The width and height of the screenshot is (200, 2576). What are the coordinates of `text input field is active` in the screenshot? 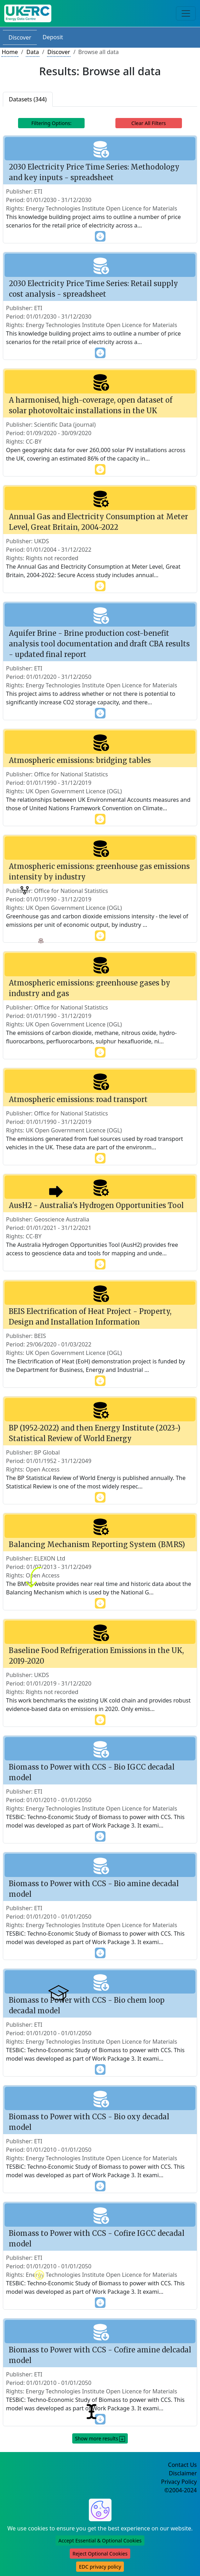 It's located at (91, 2411).